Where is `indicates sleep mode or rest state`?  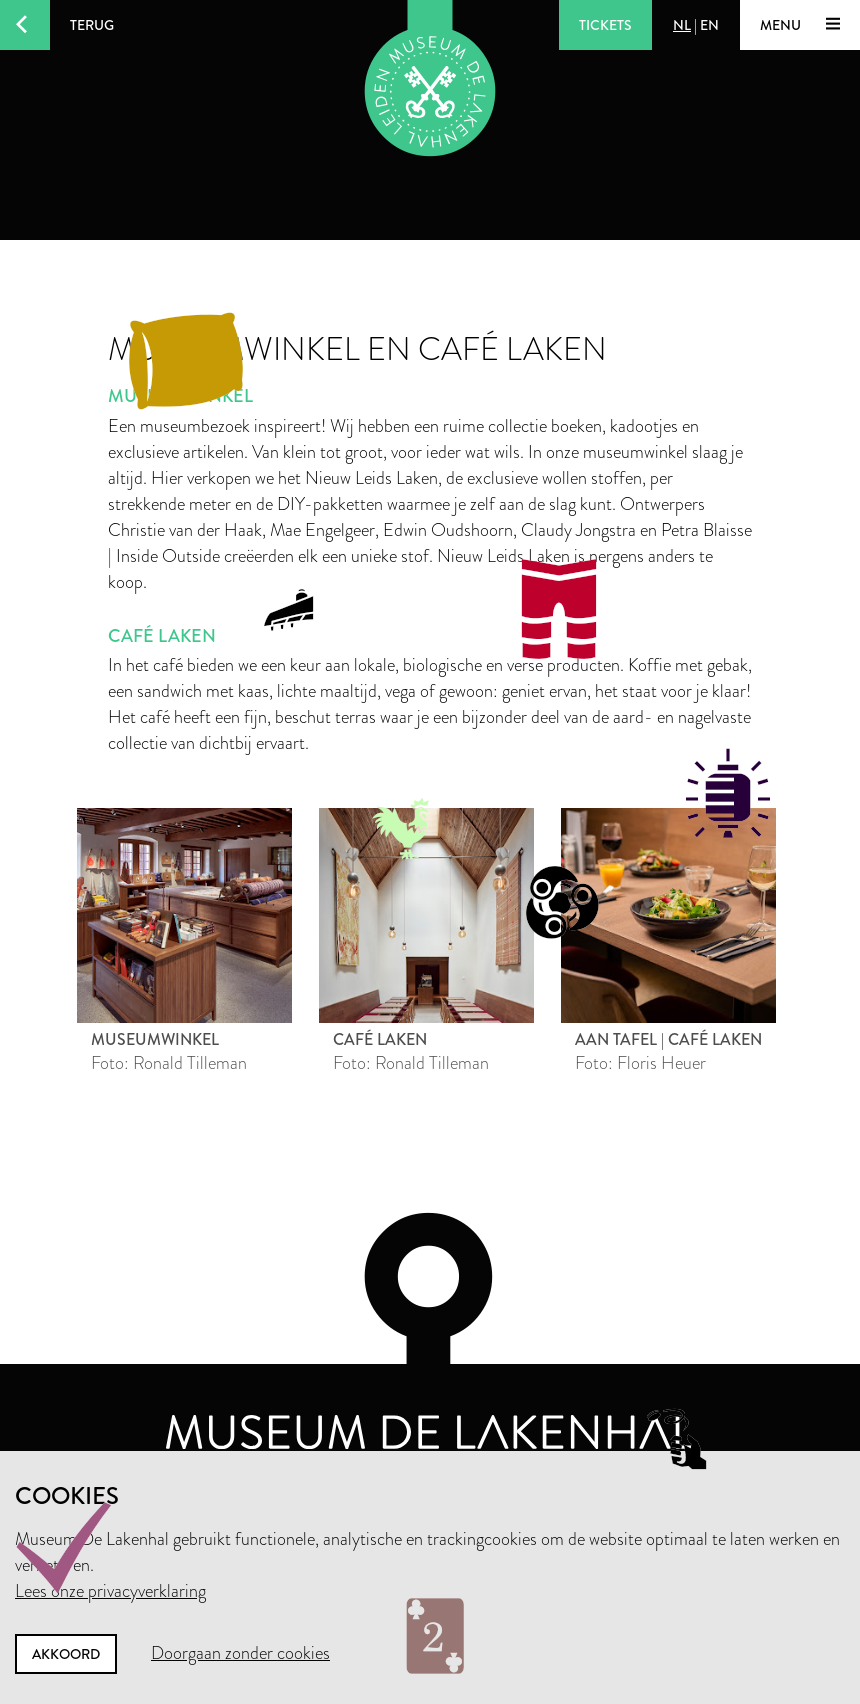 indicates sleep mode or rest state is located at coordinates (186, 361).